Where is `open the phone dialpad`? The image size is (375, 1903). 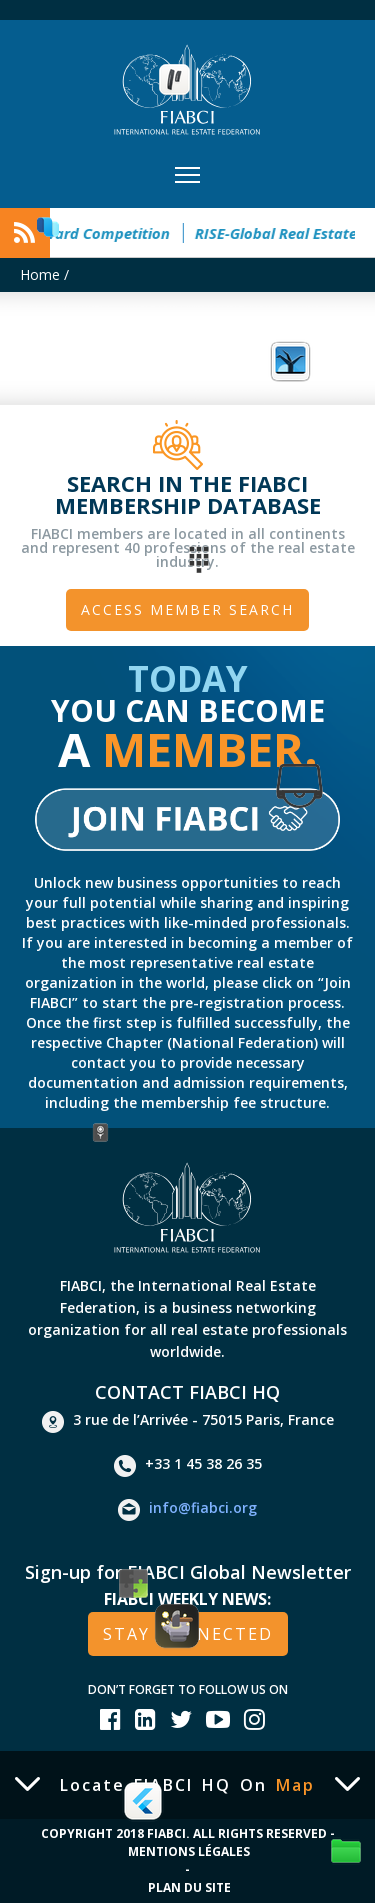
open the phone dialpad is located at coordinates (199, 561).